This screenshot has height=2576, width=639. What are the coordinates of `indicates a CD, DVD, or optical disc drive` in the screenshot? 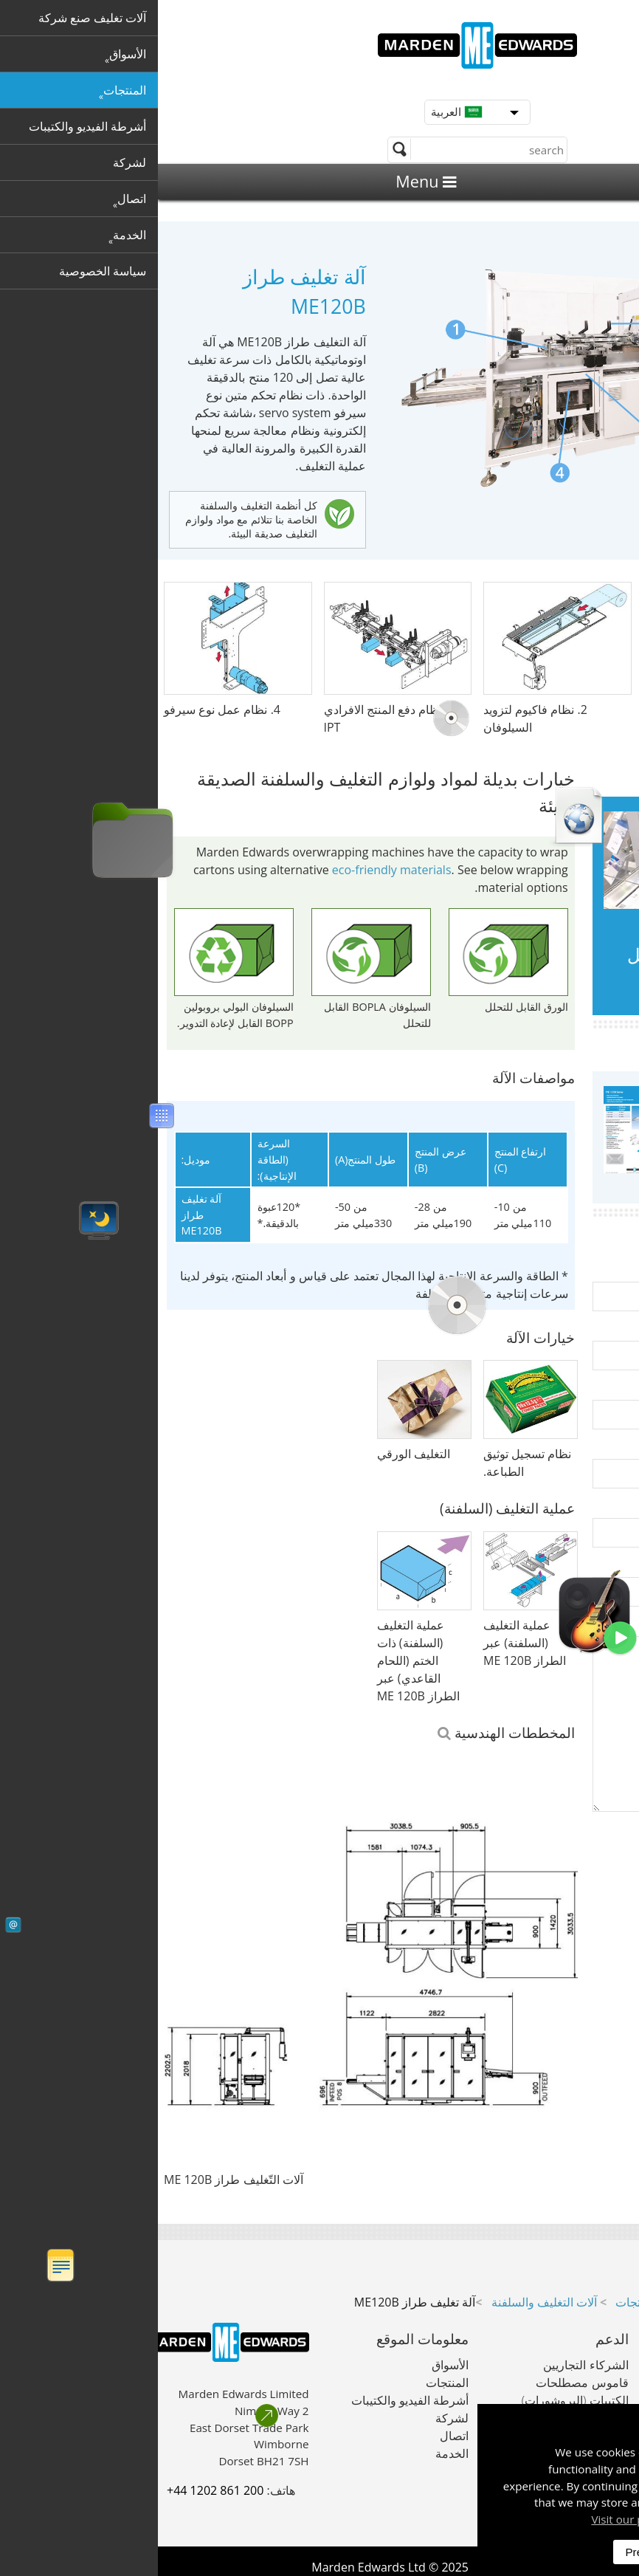 It's located at (451, 718).